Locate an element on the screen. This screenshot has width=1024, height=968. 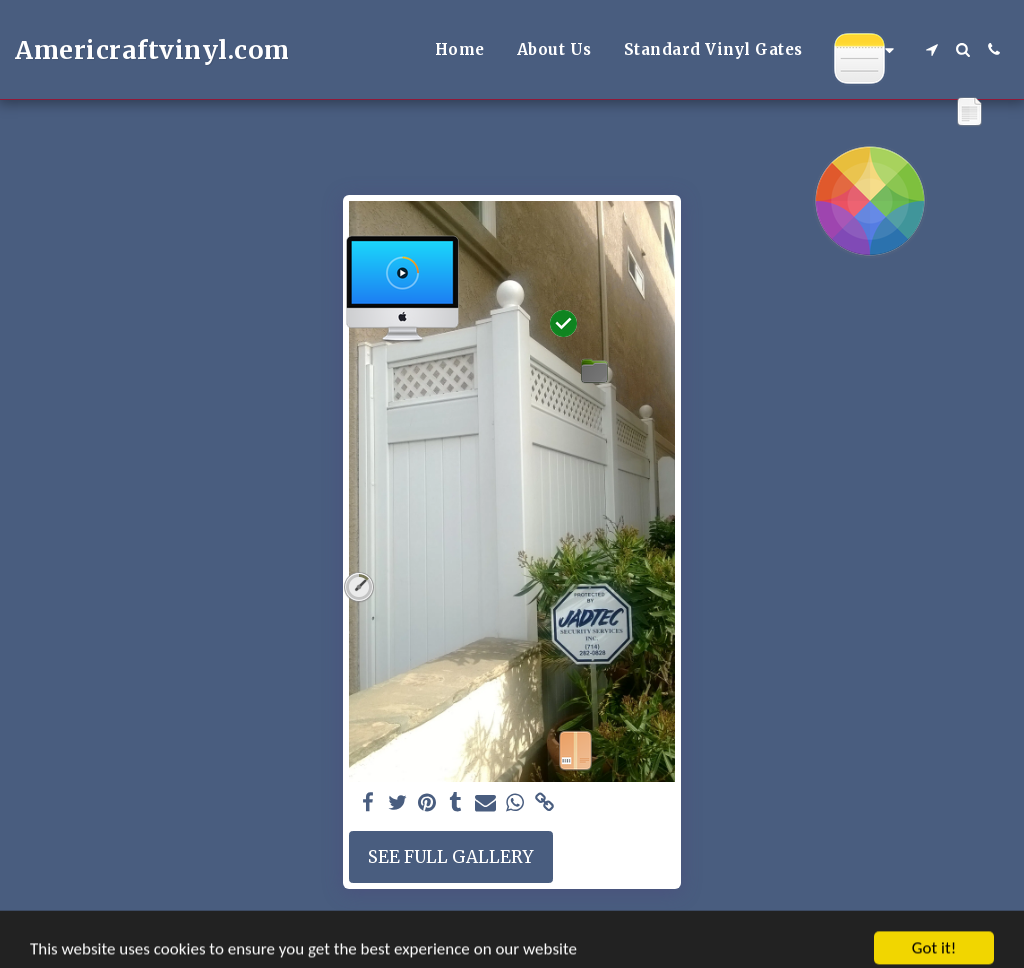
open the notes app is located at coordinates (859, 58).